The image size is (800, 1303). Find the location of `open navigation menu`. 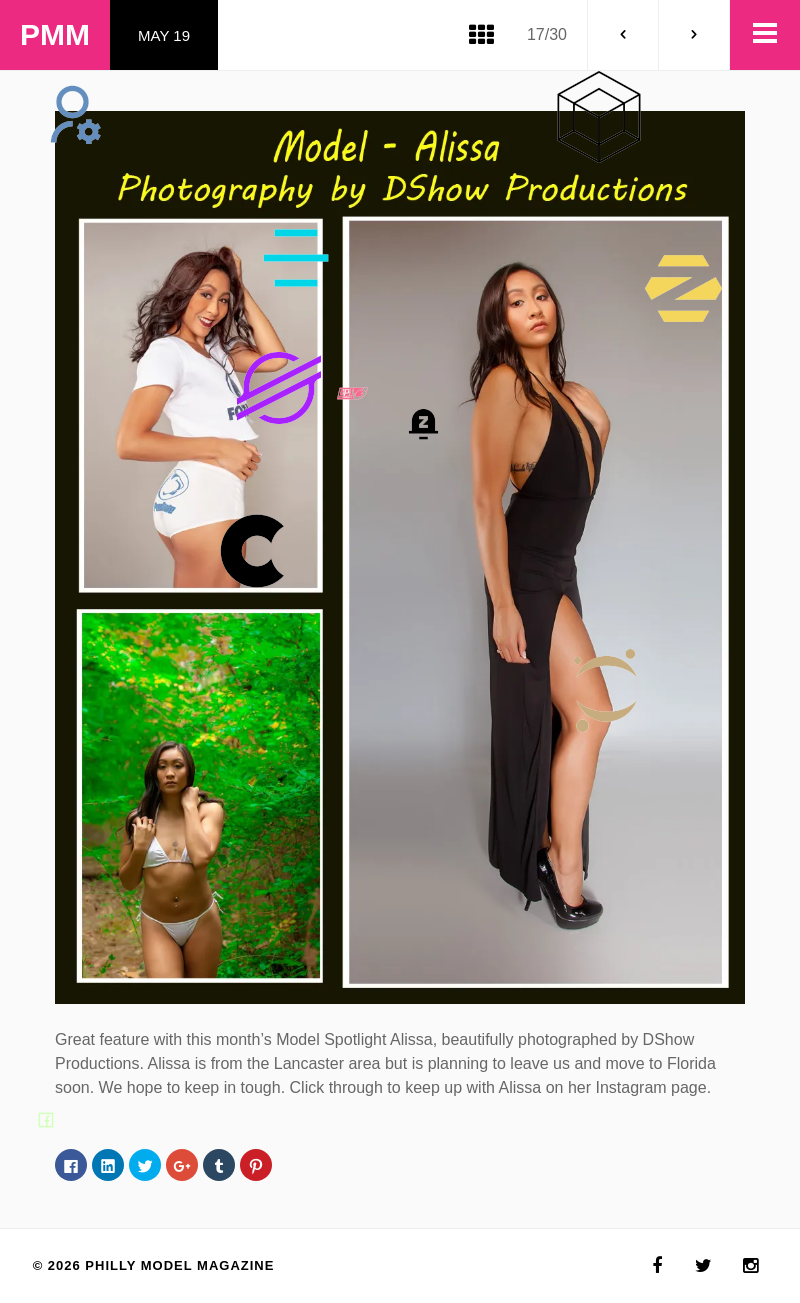

open navigation menu is located at coordinates (296, 258).